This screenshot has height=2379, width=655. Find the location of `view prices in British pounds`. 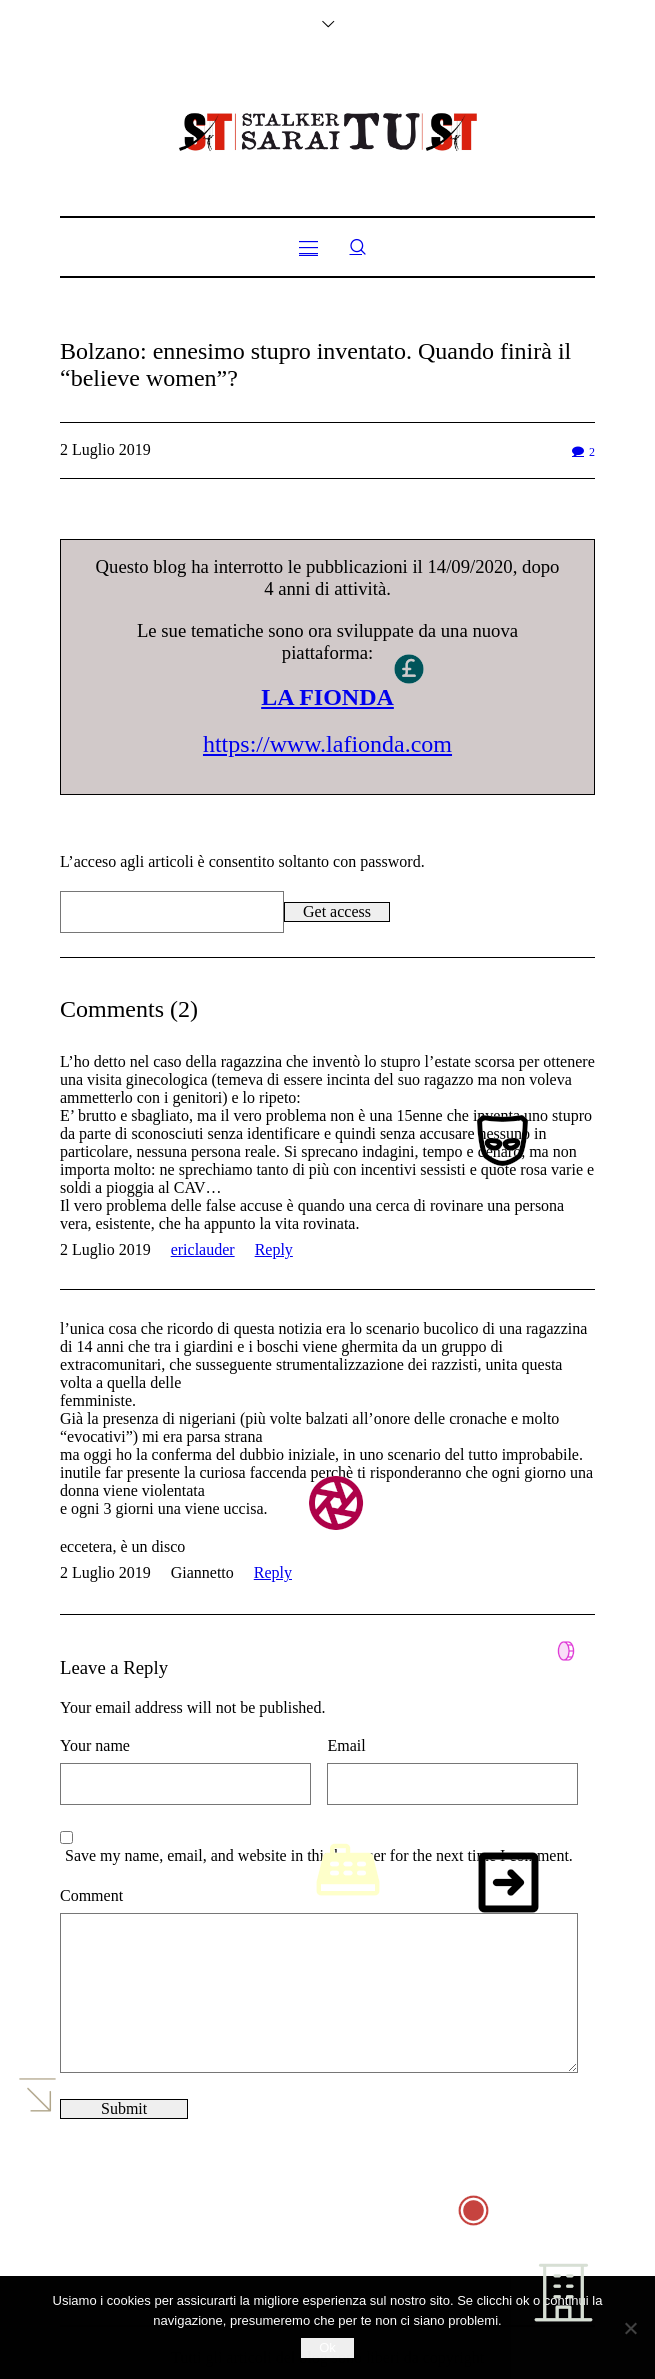

view prices in British pounds is located at coordinates (409, 669).